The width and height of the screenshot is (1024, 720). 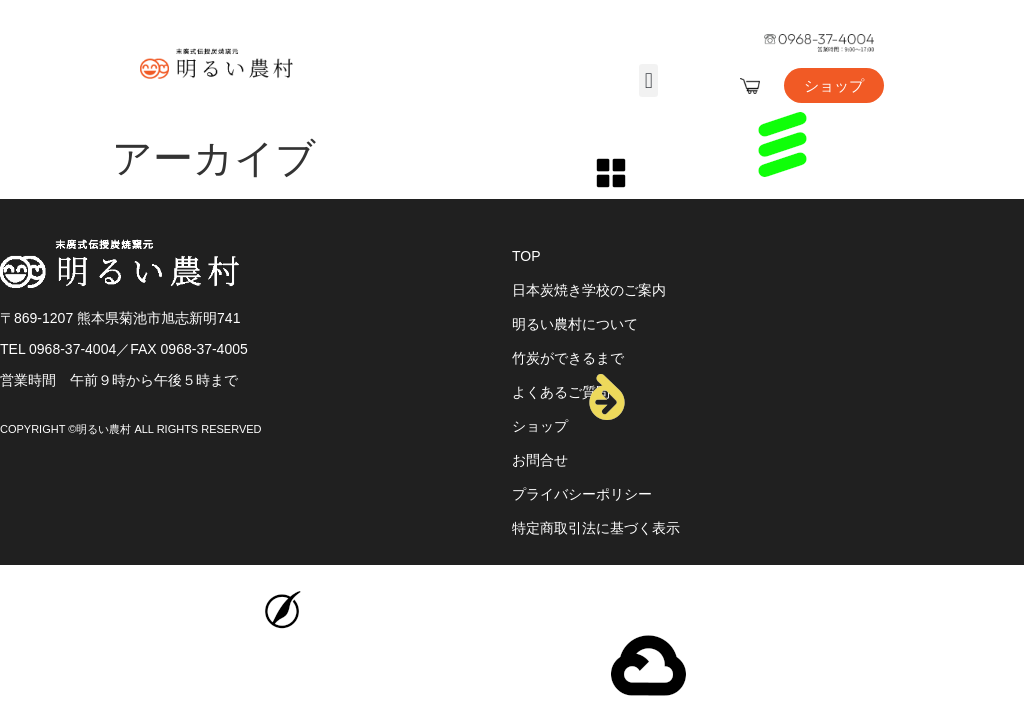 What do you see at coordinates (611, 173) in the screenshot?
I see `access app grid or menu` at bounding box center [611, 173].